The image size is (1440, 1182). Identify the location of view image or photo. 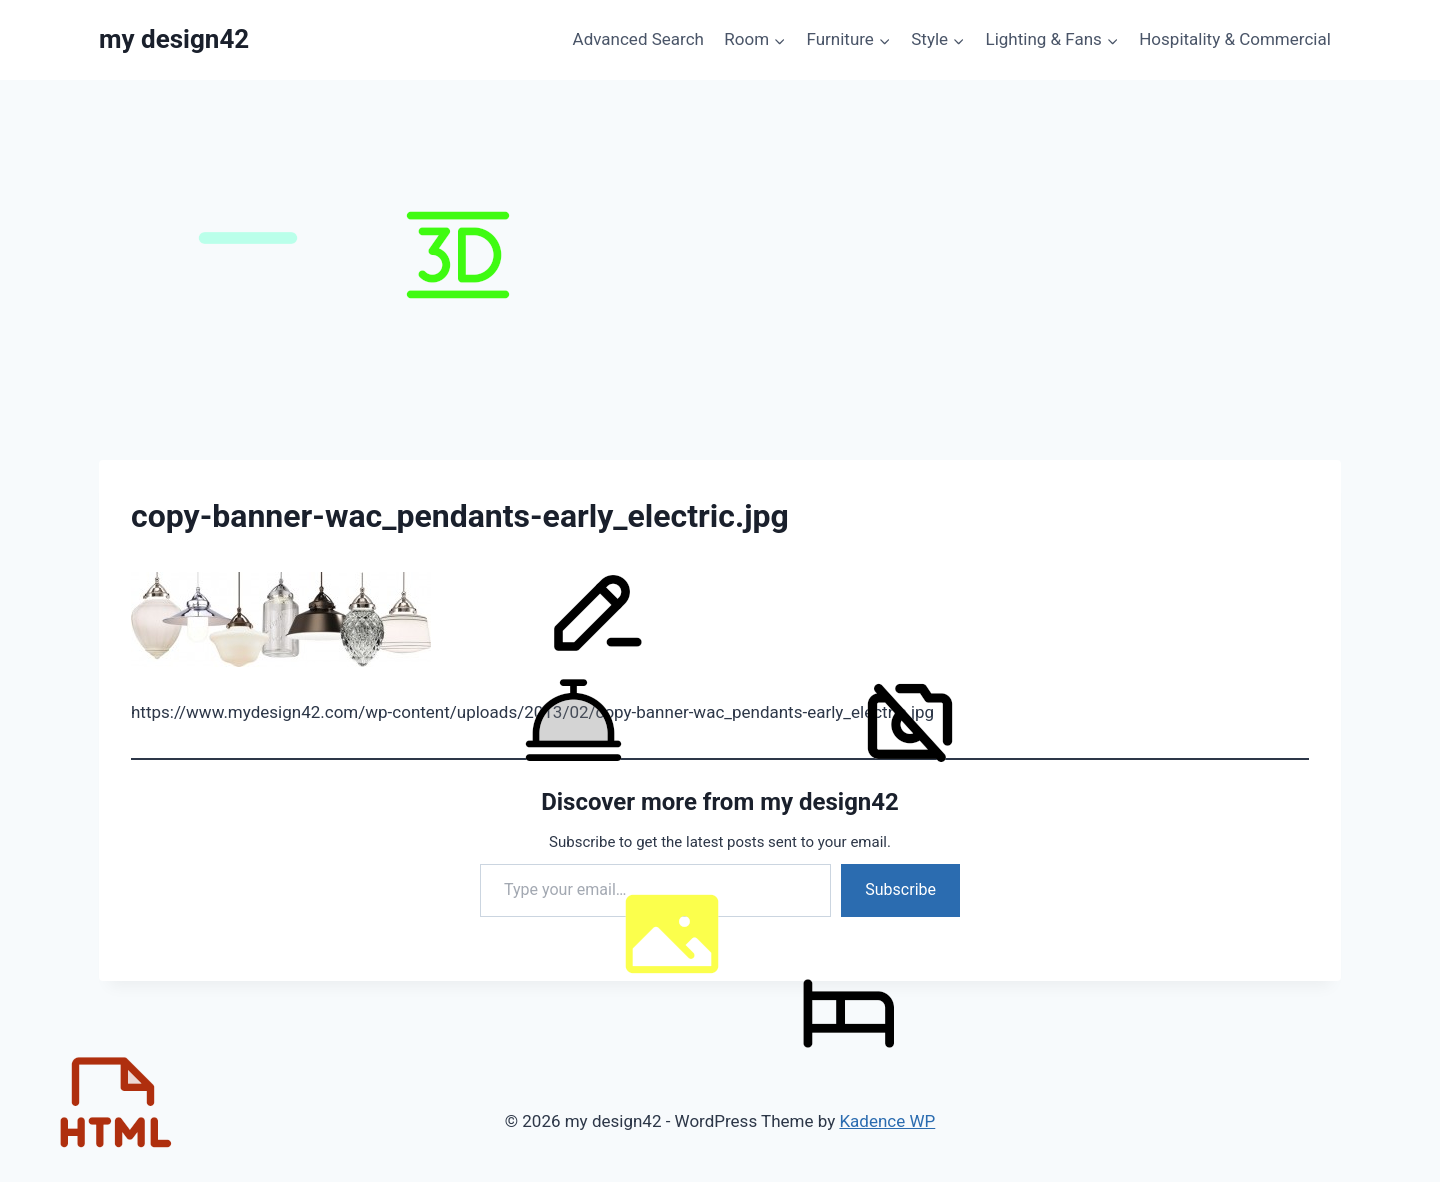
(672, 934).